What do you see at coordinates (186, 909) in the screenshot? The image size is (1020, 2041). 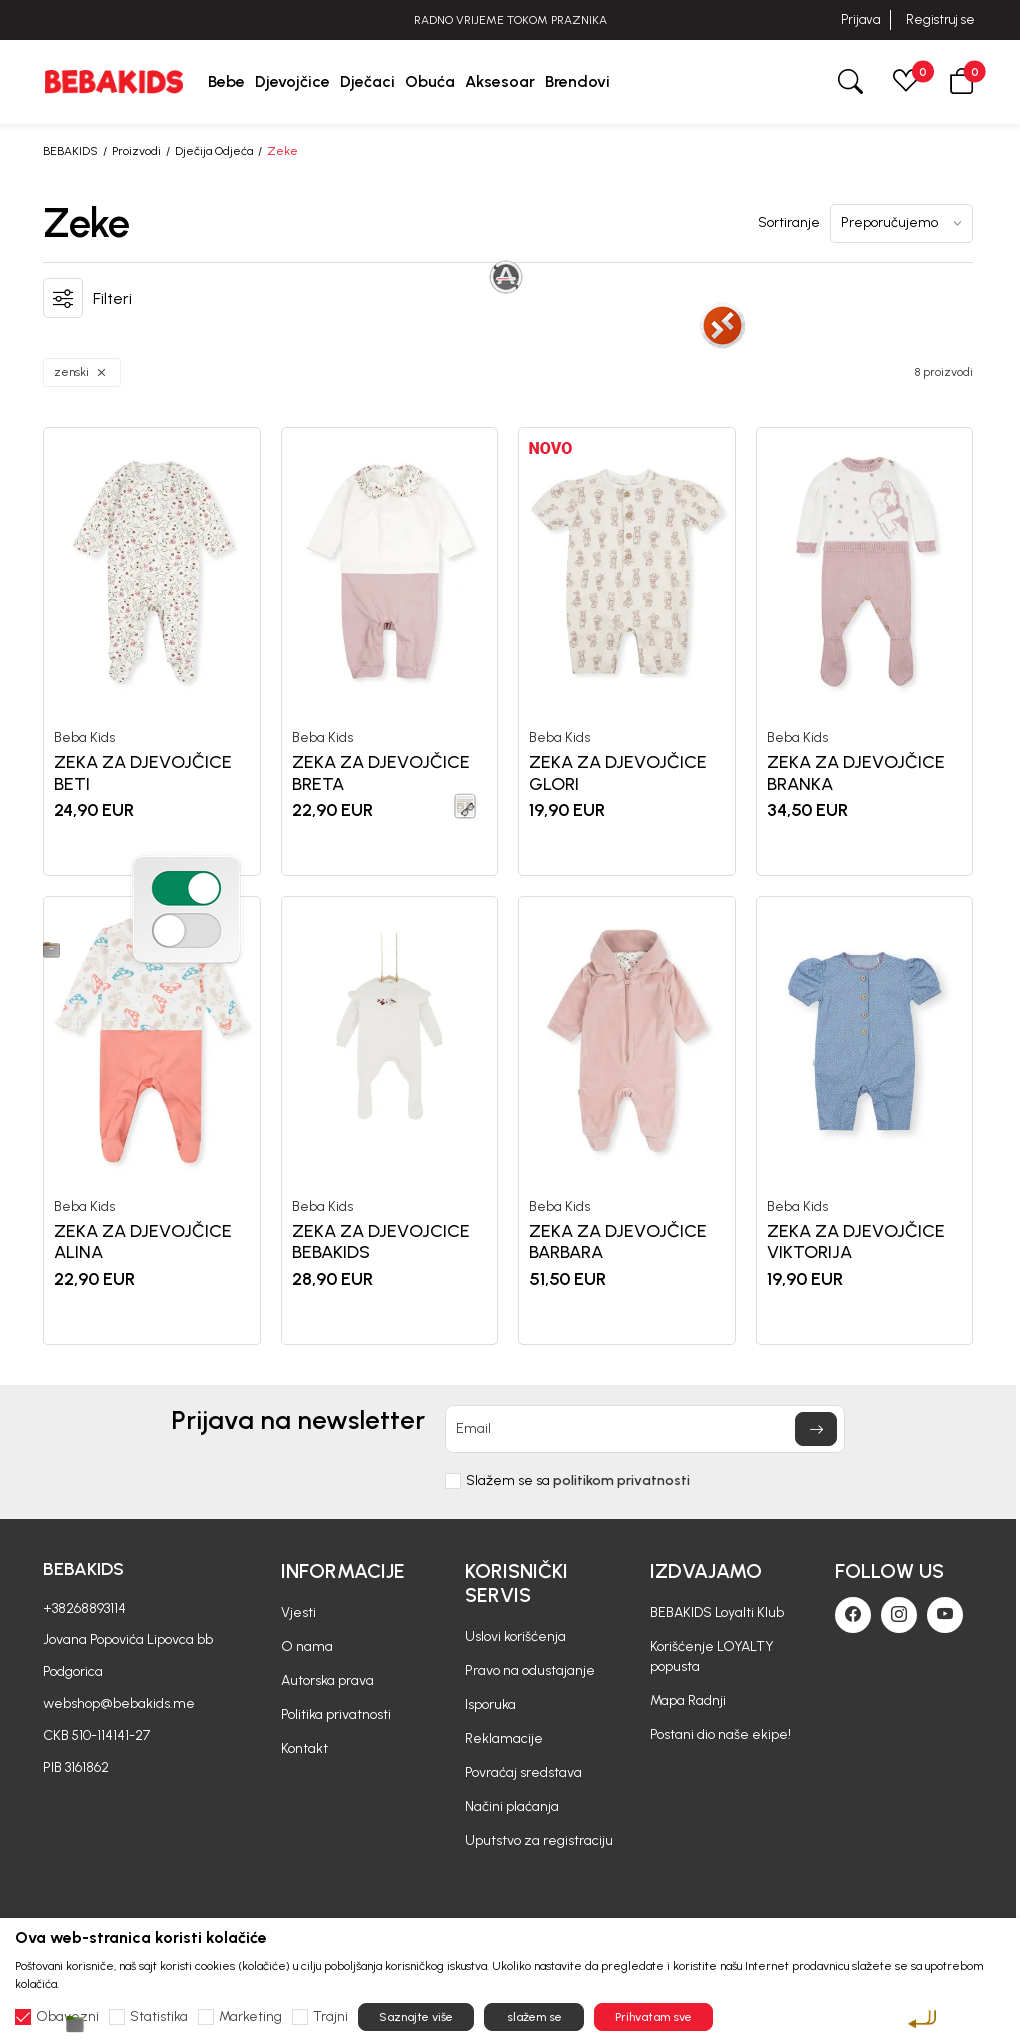 I see `open gnome tweaks to customize desktop settings` at bounding box center [186, 909].